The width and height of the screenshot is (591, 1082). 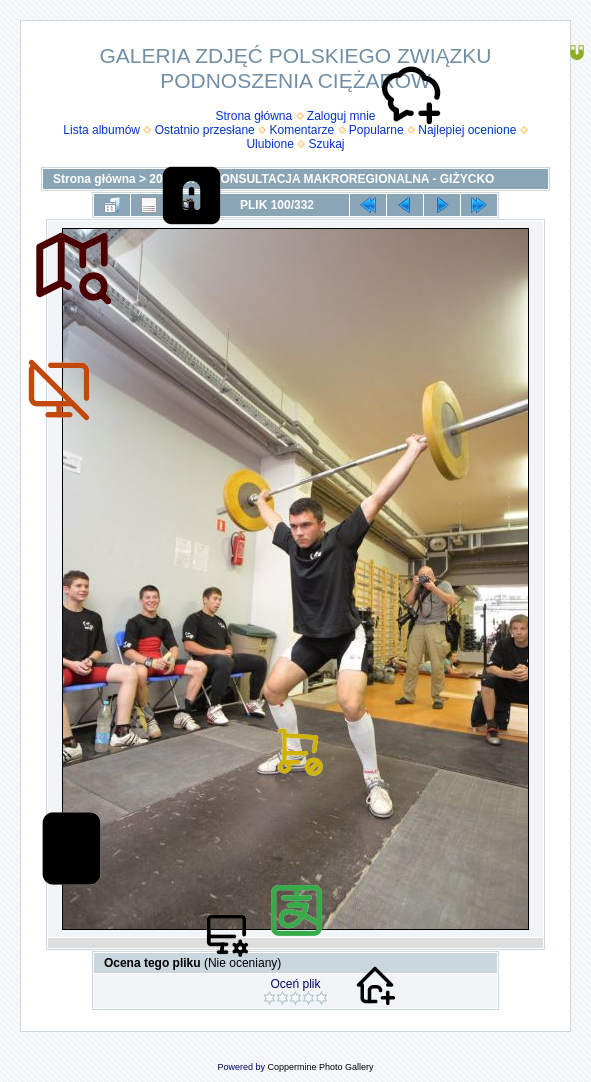 What do you see at coordinates (296, 910) in the screenshot?
I see `pay with alipay` at bounding box center [296, 910].